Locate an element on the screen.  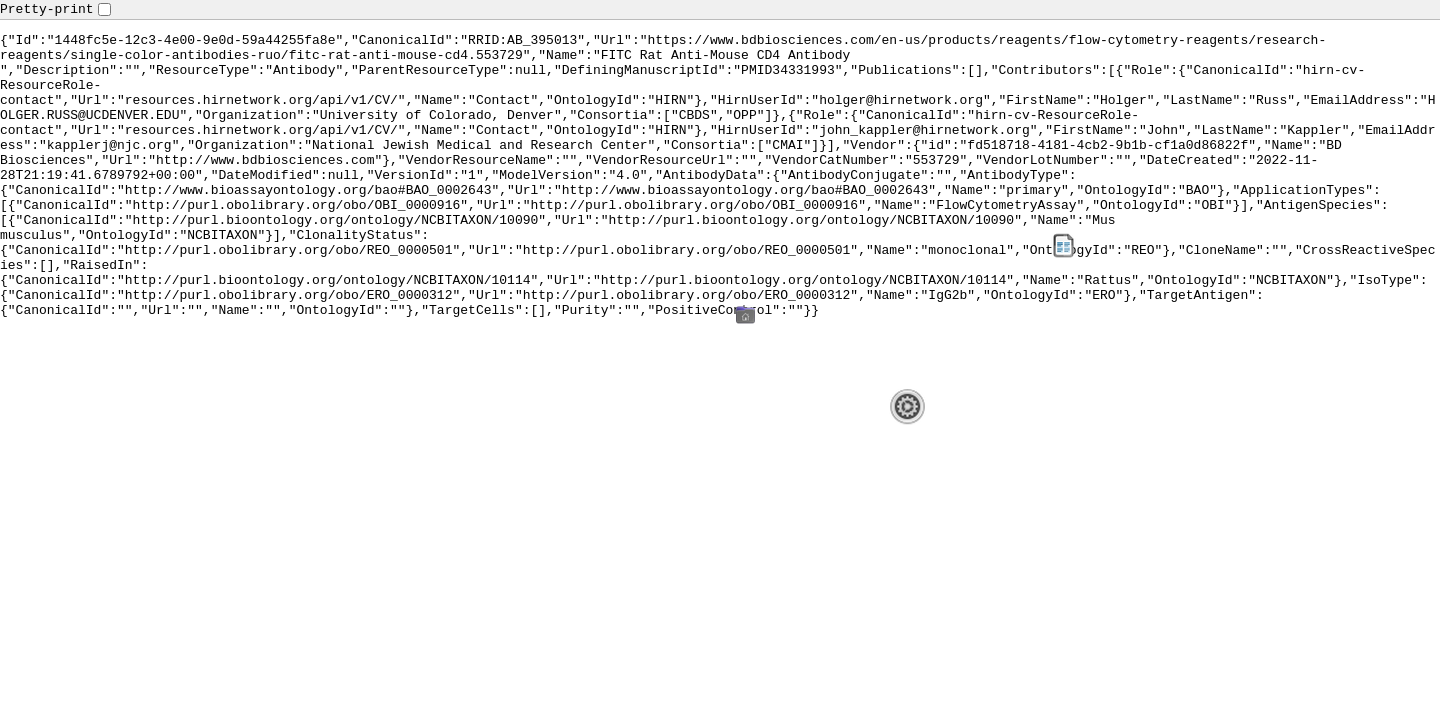
open an opendocument master document file is located at coordinates (1063, 245).